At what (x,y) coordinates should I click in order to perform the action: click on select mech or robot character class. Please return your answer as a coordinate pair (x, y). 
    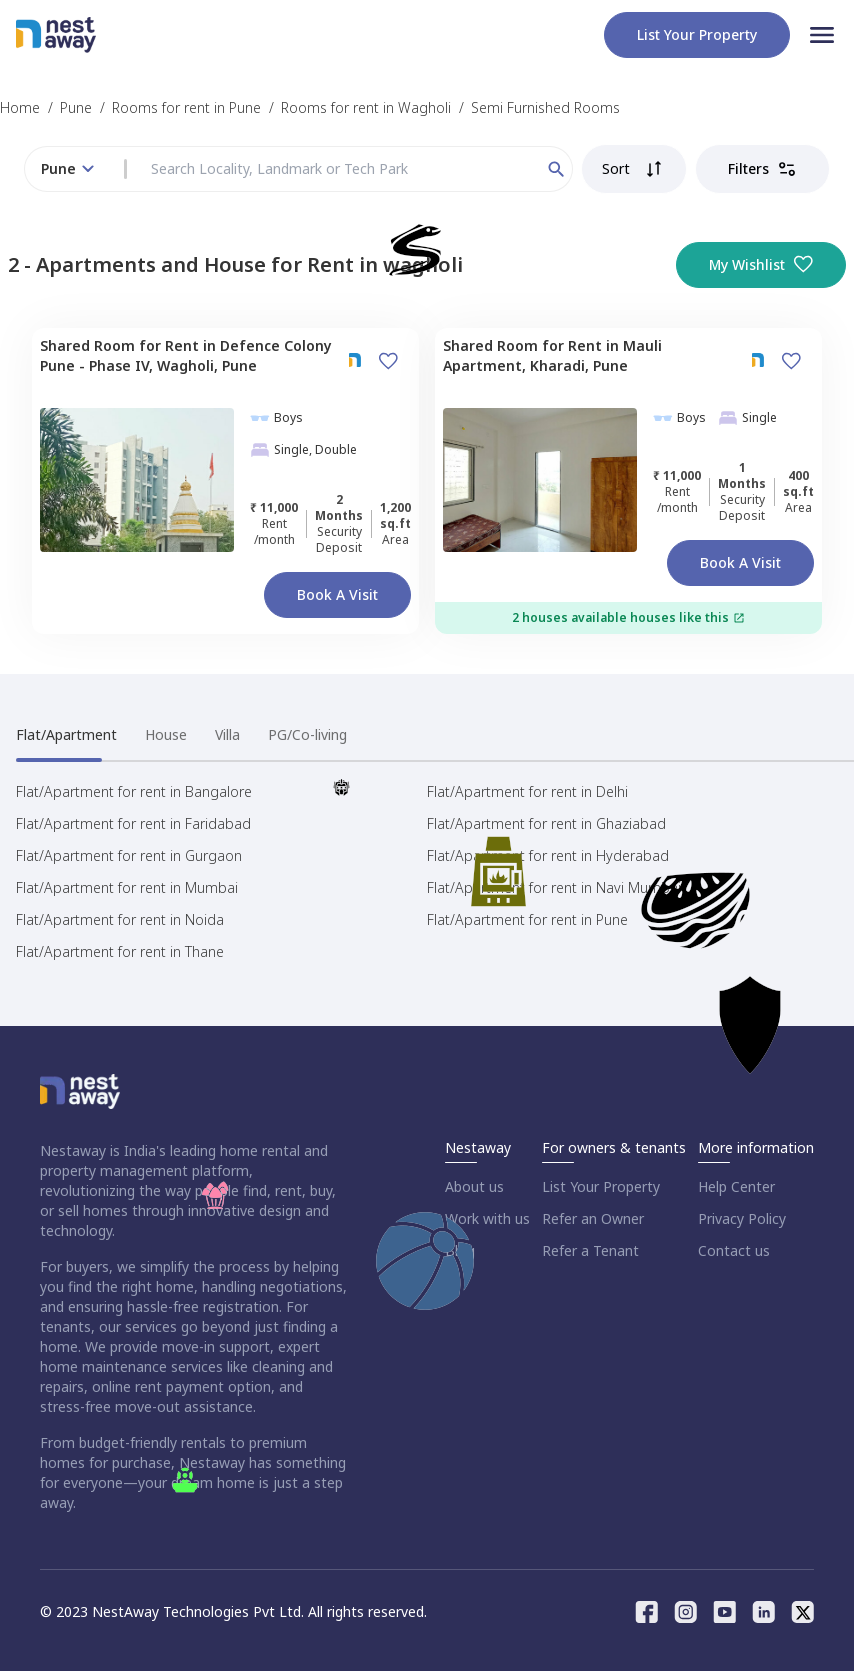
    Looking at the image, I should click on (341, 787).